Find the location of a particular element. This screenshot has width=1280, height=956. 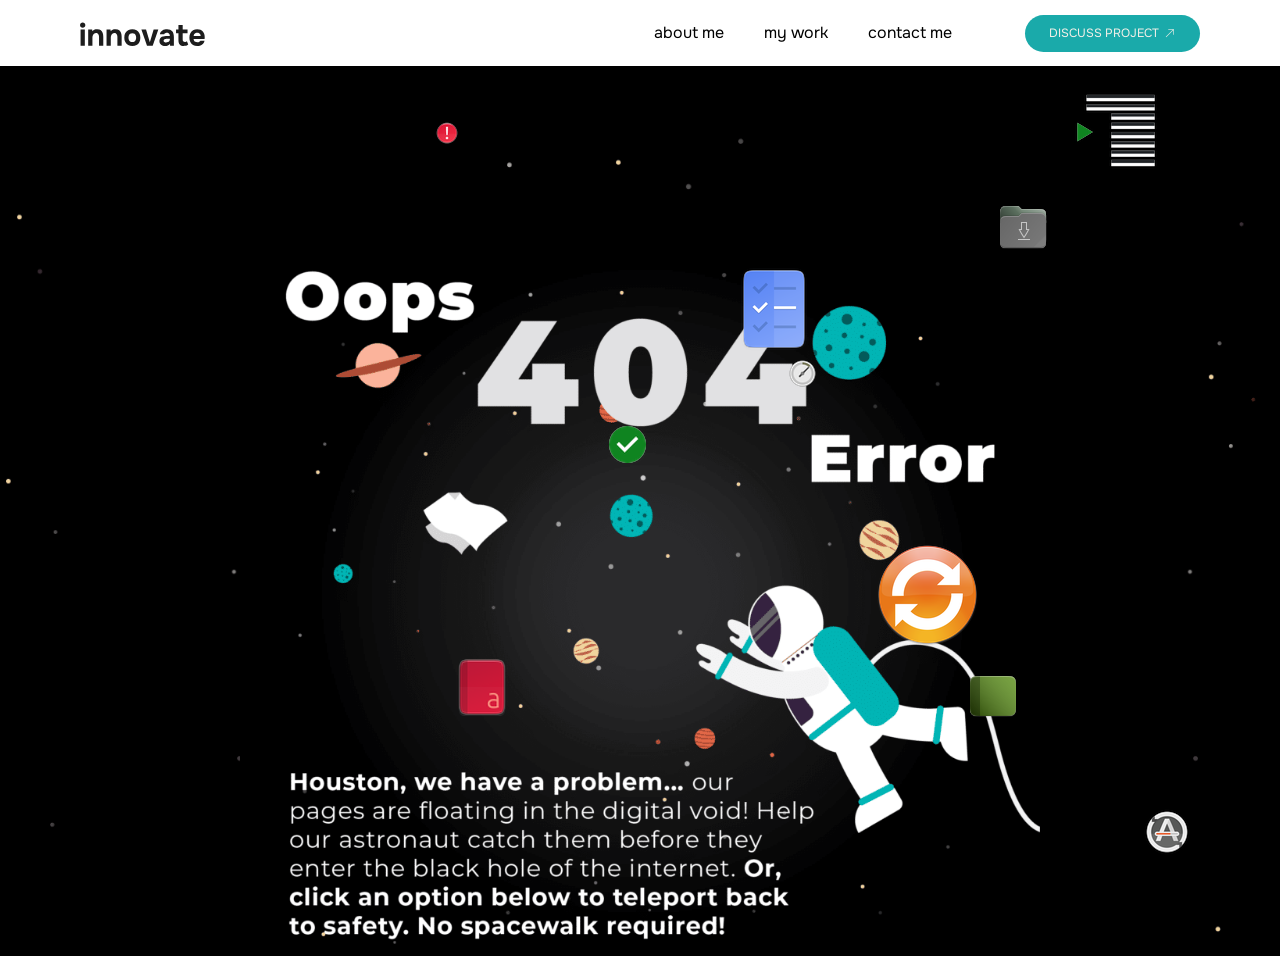

open the dictionary app is located at coordinates (482, 687).